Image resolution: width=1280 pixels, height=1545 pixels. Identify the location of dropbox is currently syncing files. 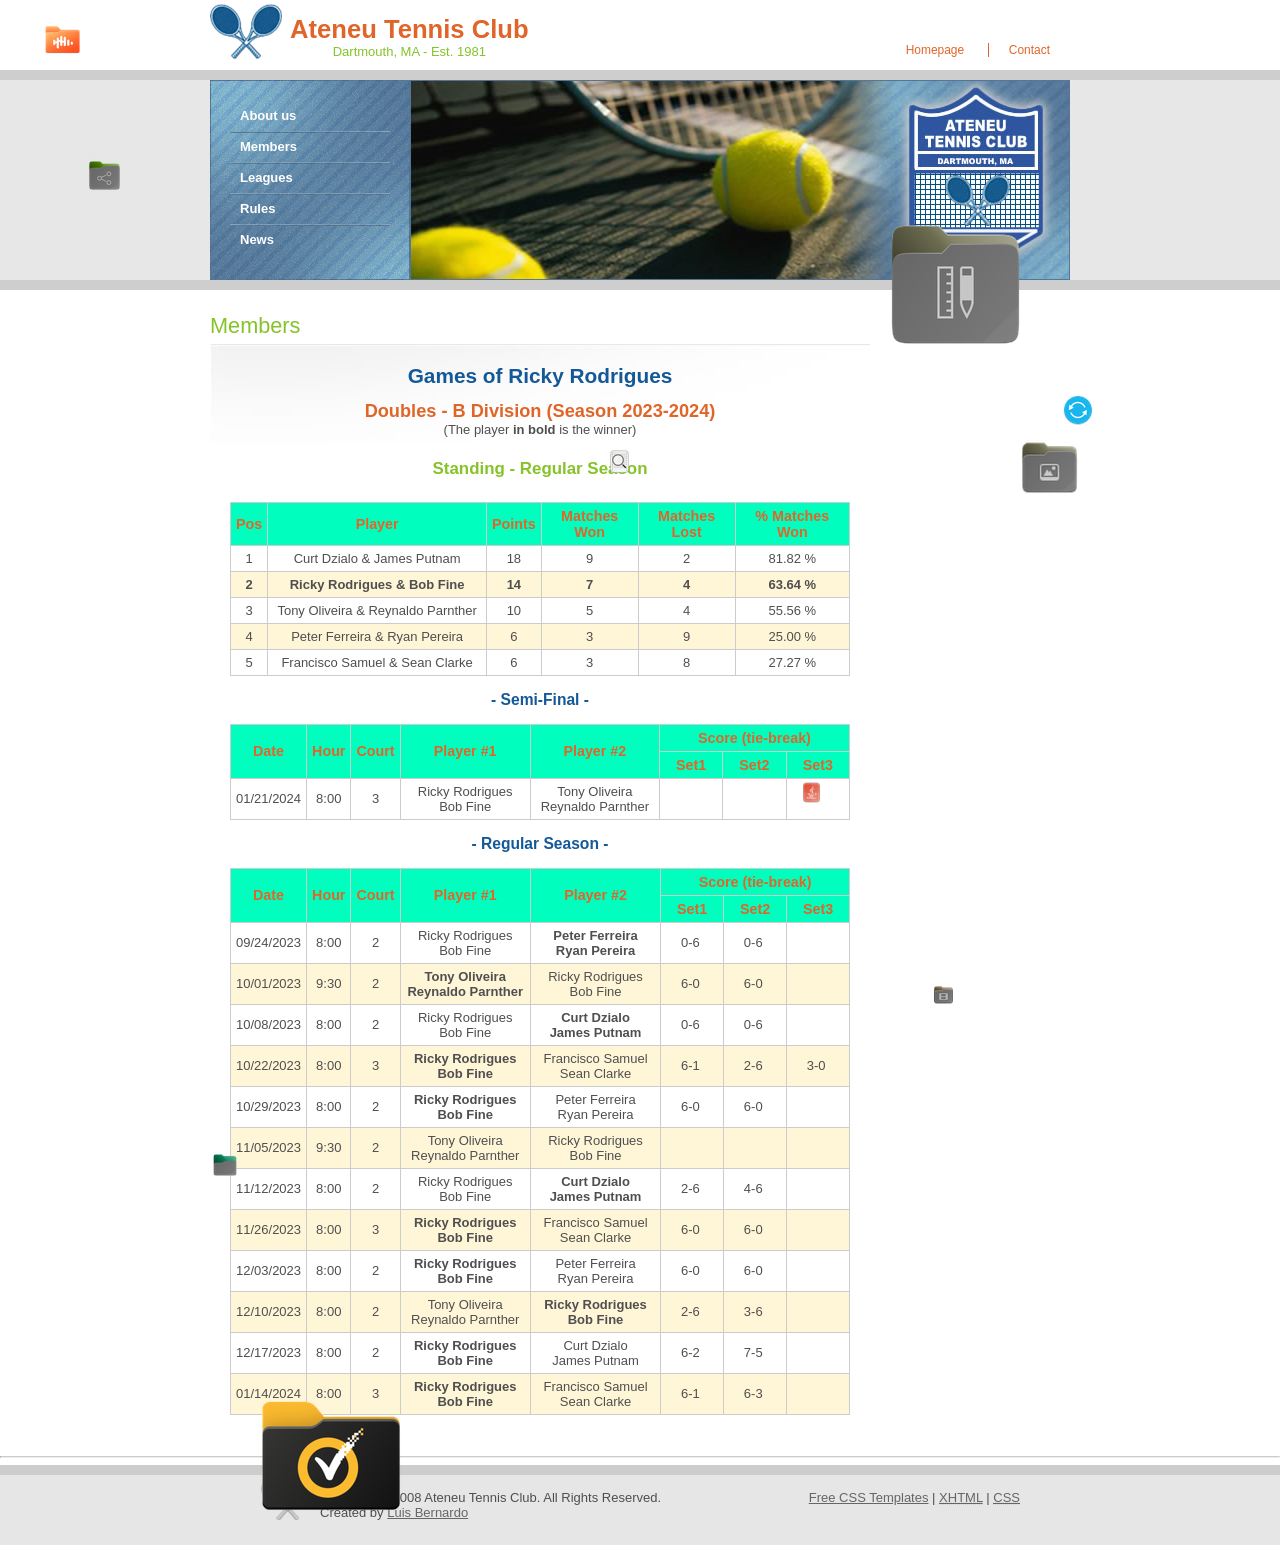
(1078, 410).